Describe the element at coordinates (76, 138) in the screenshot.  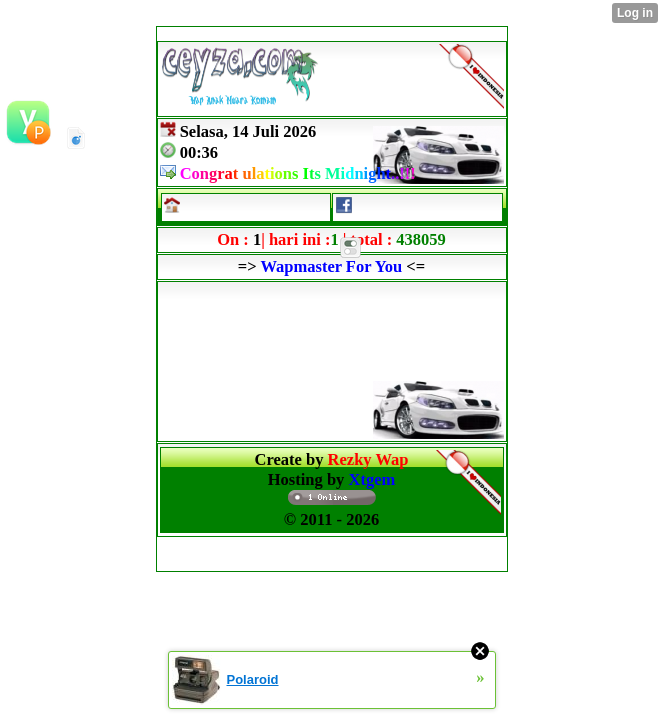
I see `lua script file` at that location.